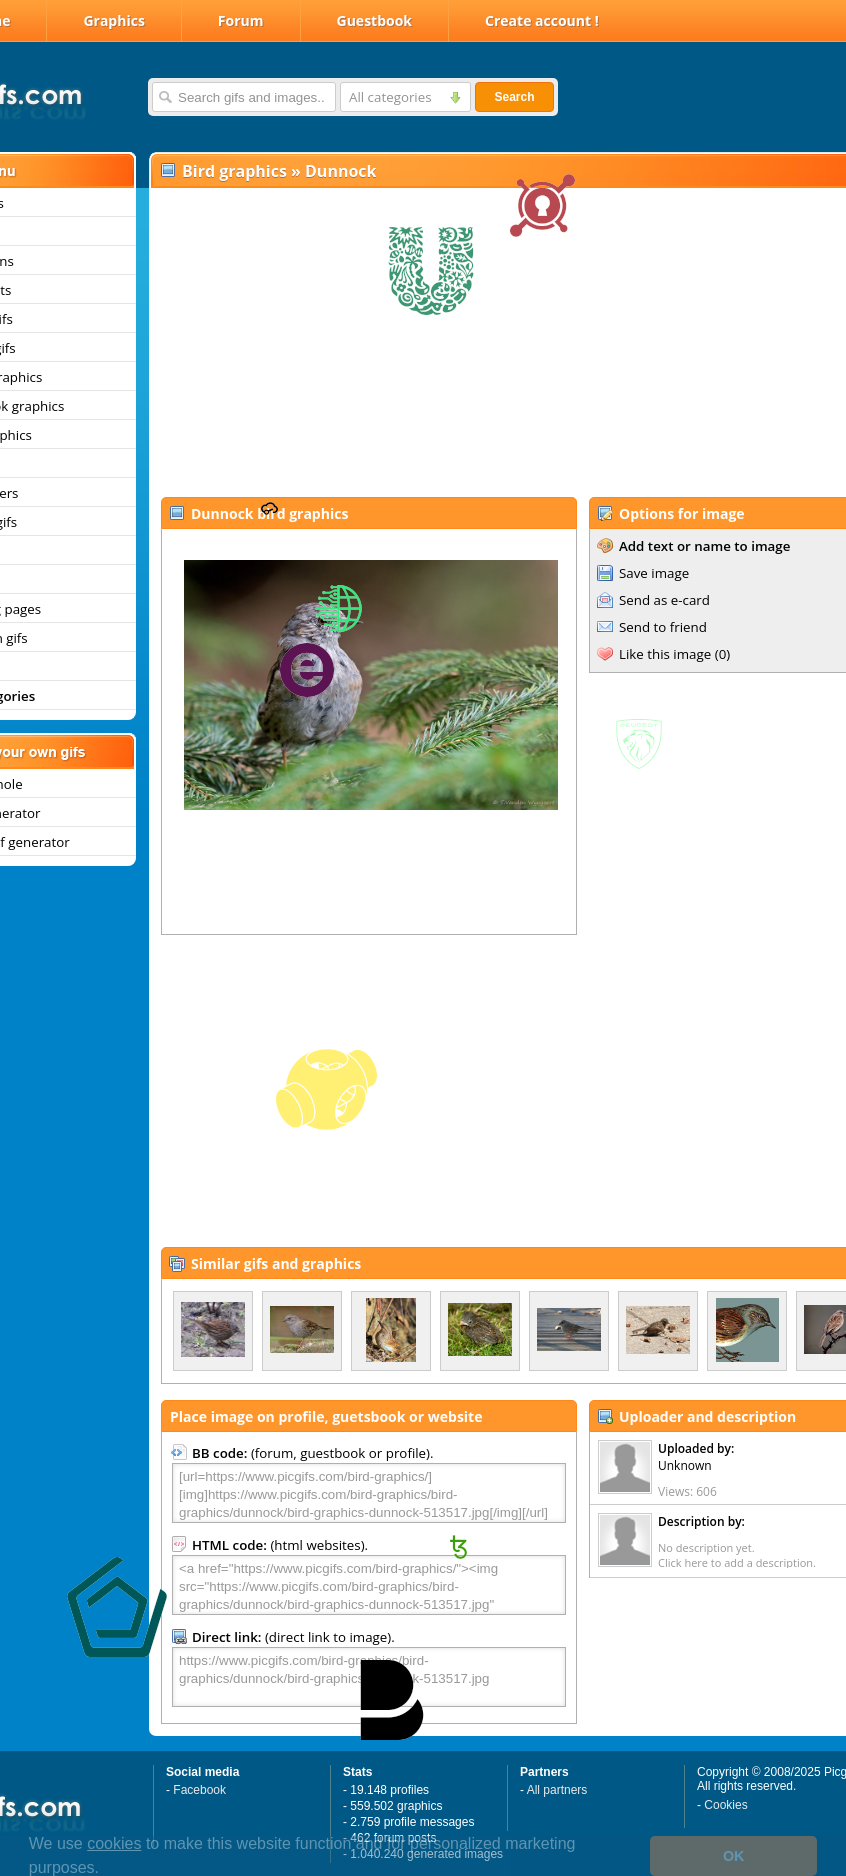 This screenshot has width=846, height=1876. What do you see at coordinates (338, 608) in the screenshot?
I see `open CircuitVerse digital circuit simulator` at bounding box center [338, 608].